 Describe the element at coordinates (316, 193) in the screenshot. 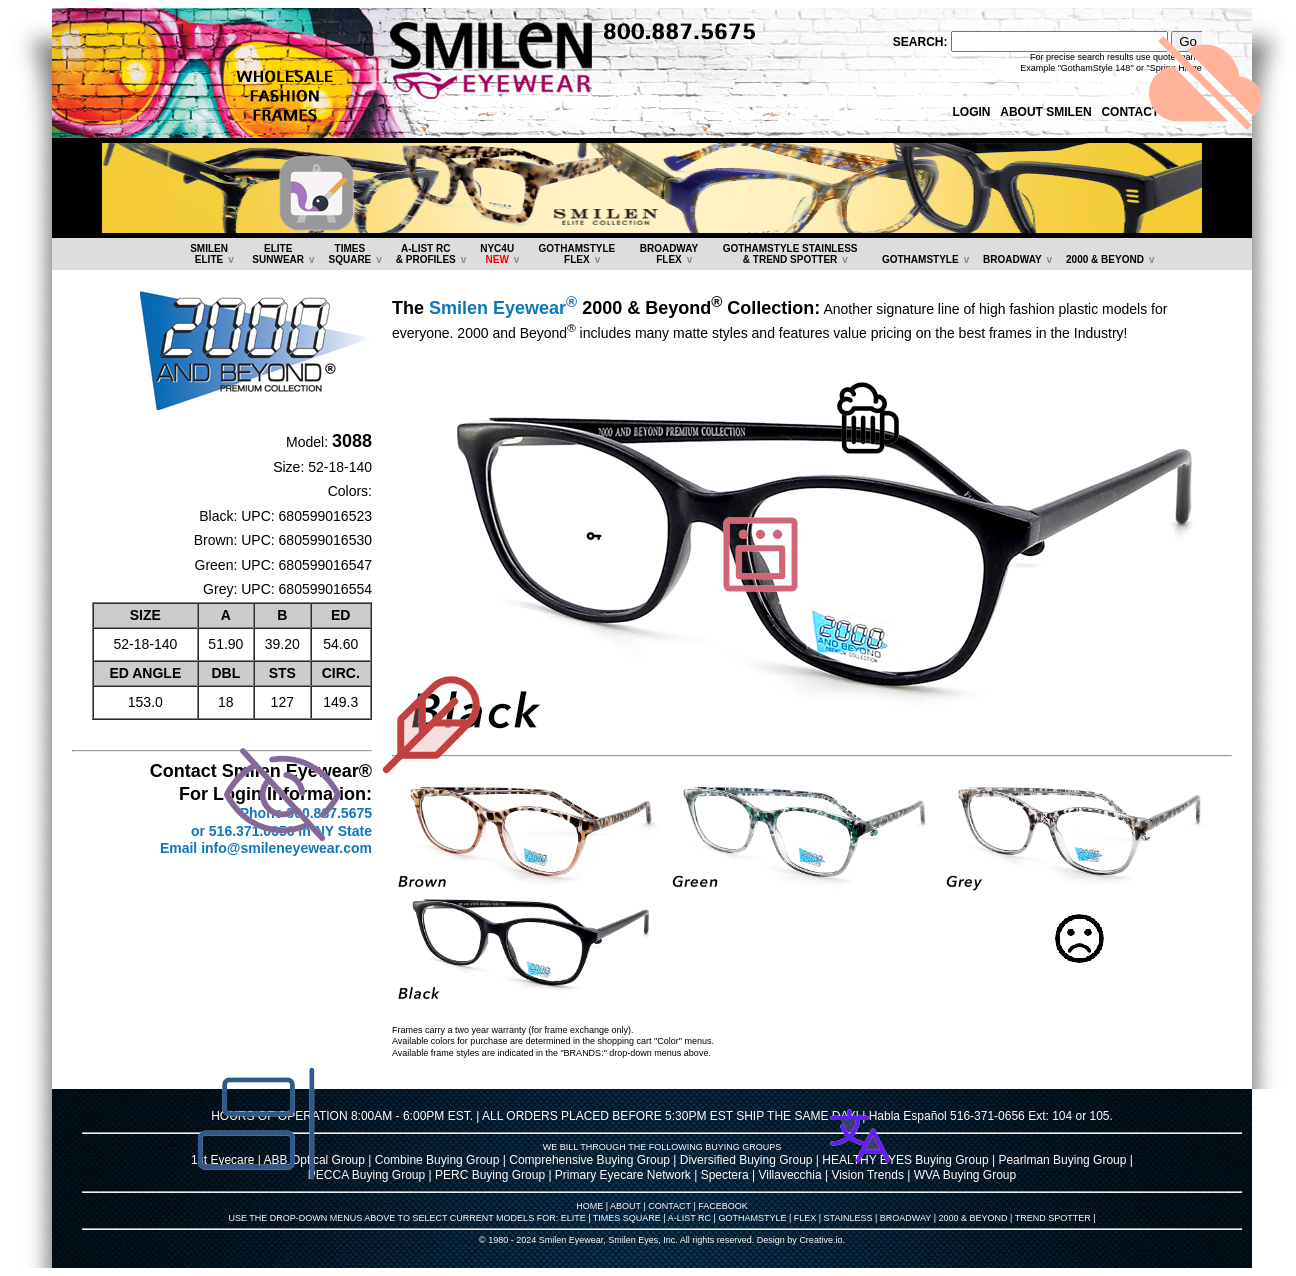

I see `create or design a new software project` at that location.